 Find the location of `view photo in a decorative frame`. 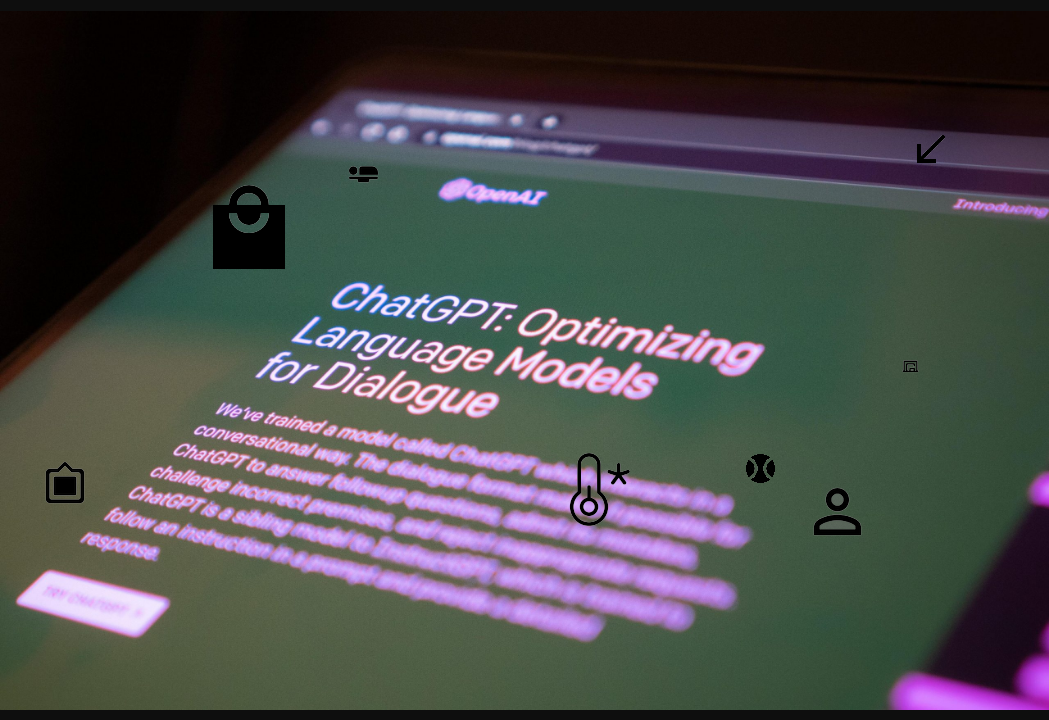

view photo in a decorative frame is located at coordinates (65, 484).